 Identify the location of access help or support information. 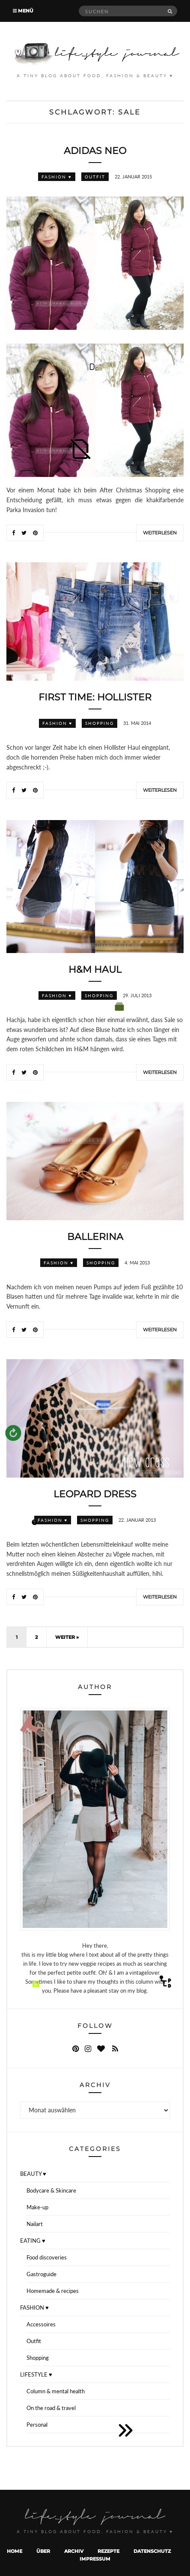
(35, 1522).